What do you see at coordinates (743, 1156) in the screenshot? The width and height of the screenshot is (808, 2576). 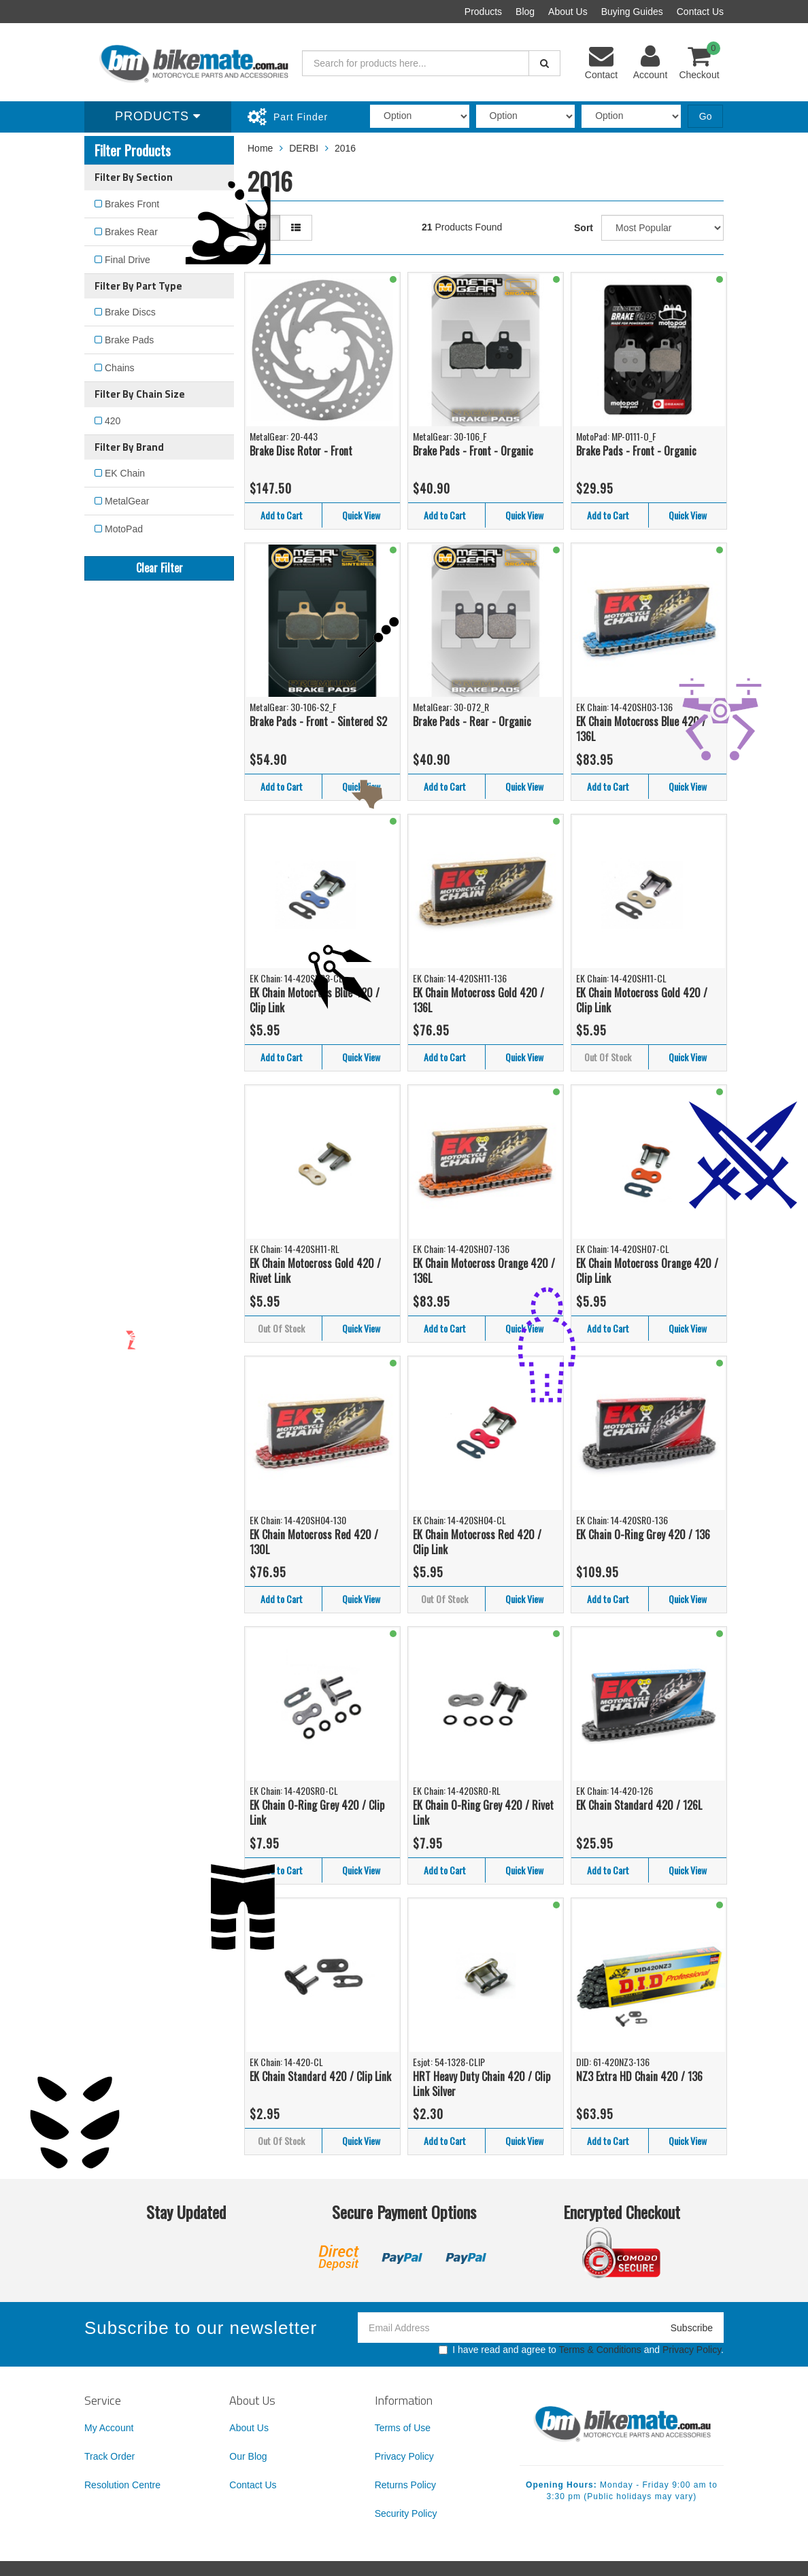 I see `indicates combat or battle mode` at bounding box center [743, 1156].